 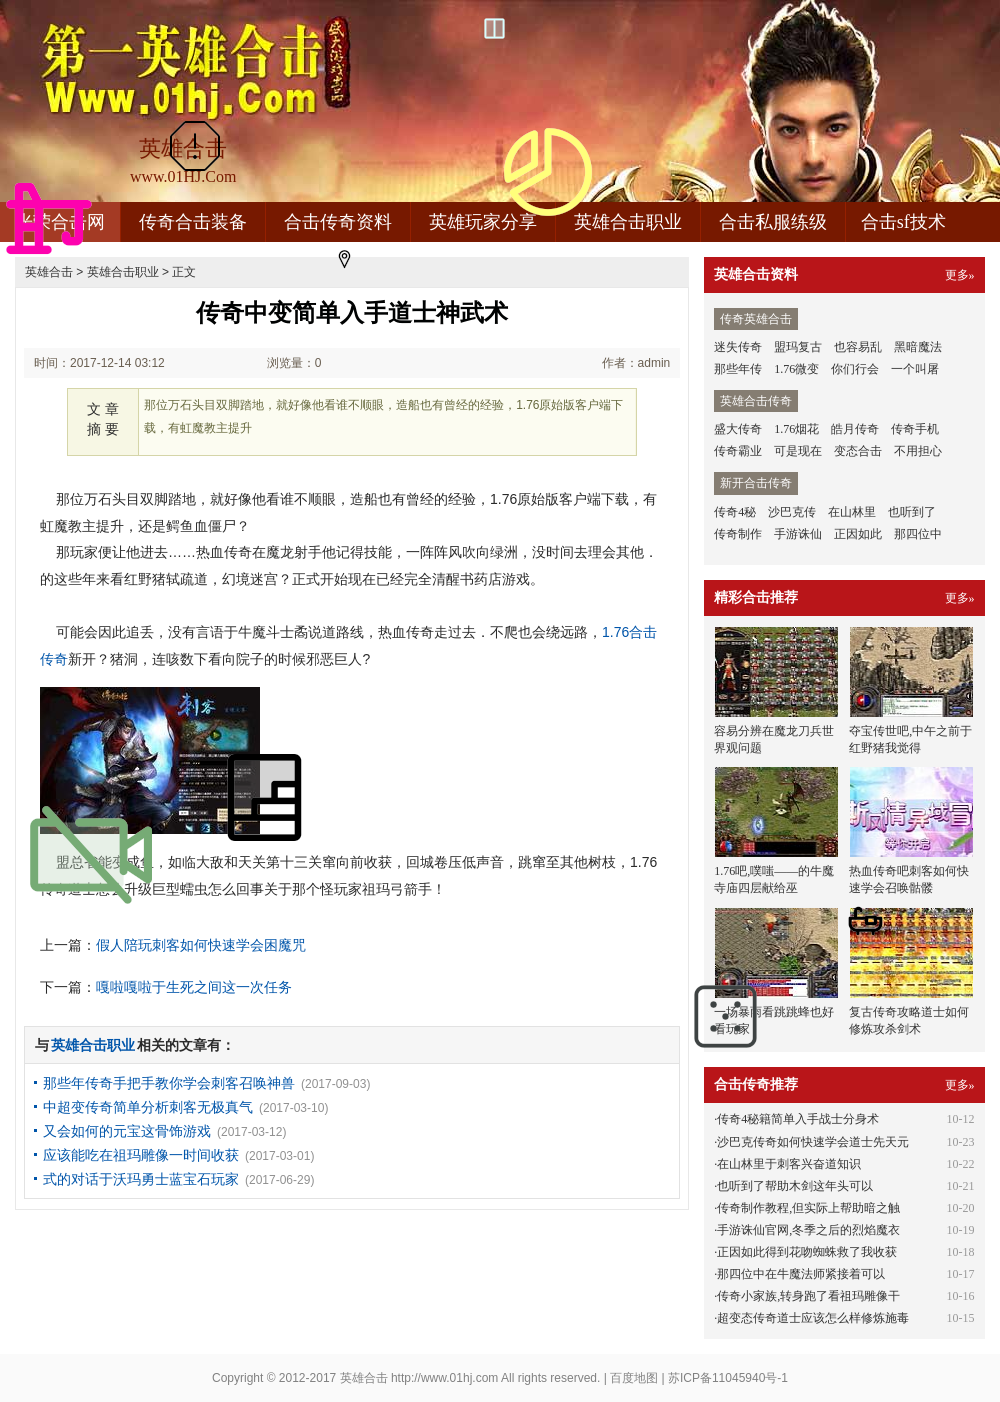 What do you see at coordinates (344, 259) in the screenshot?
I see `view or set your current location` at bounding box center [344, 259].